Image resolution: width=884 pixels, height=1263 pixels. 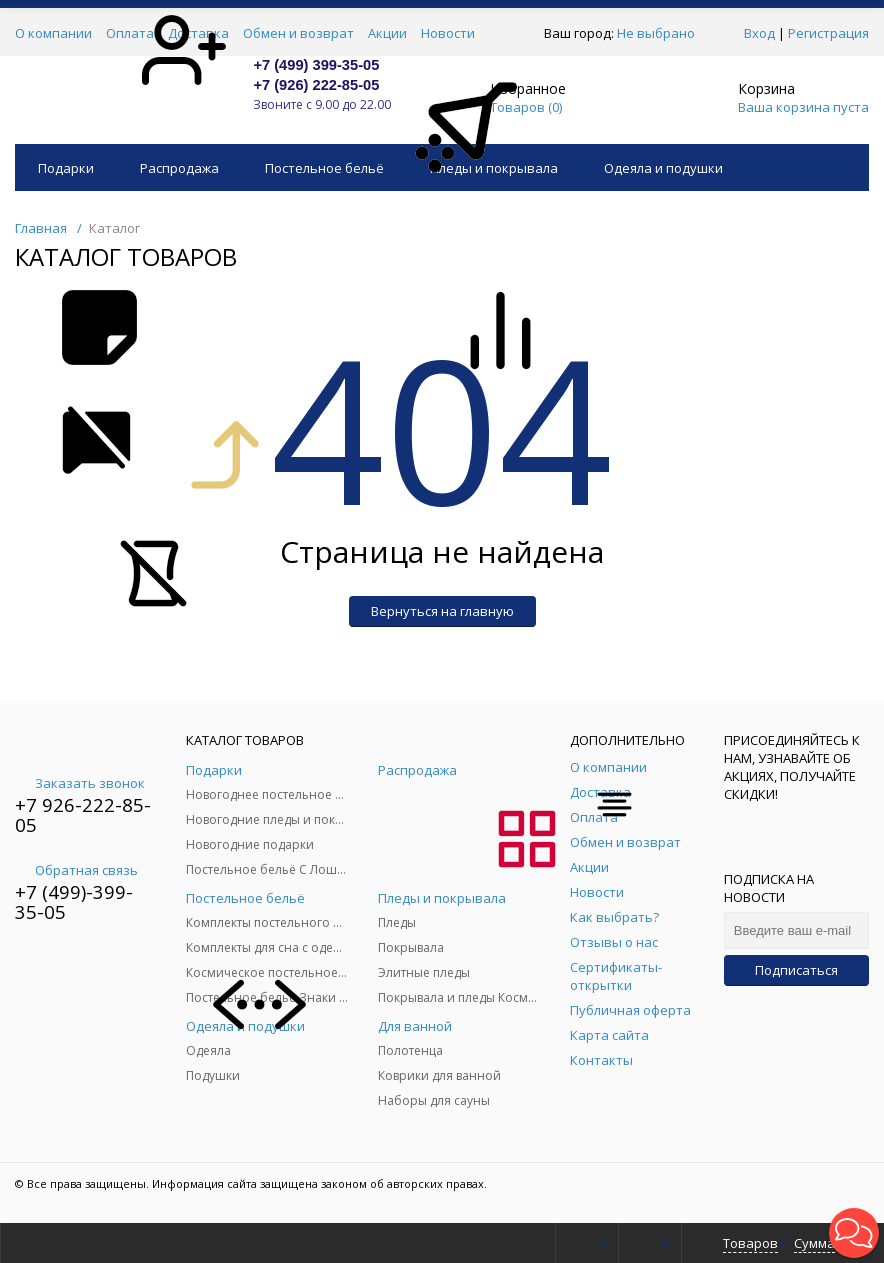 I want to click on disable vertical panorama mode, so click(x=153, y=573).